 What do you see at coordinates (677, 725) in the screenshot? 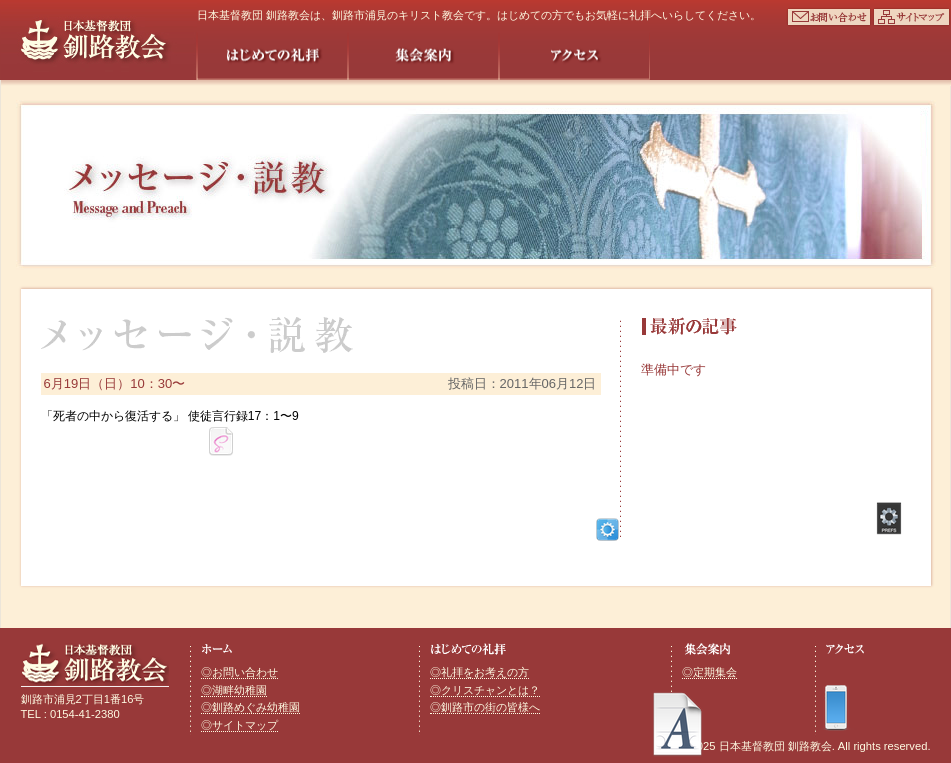
I see `access font settings or typography options` at bounding box center [677, 725].